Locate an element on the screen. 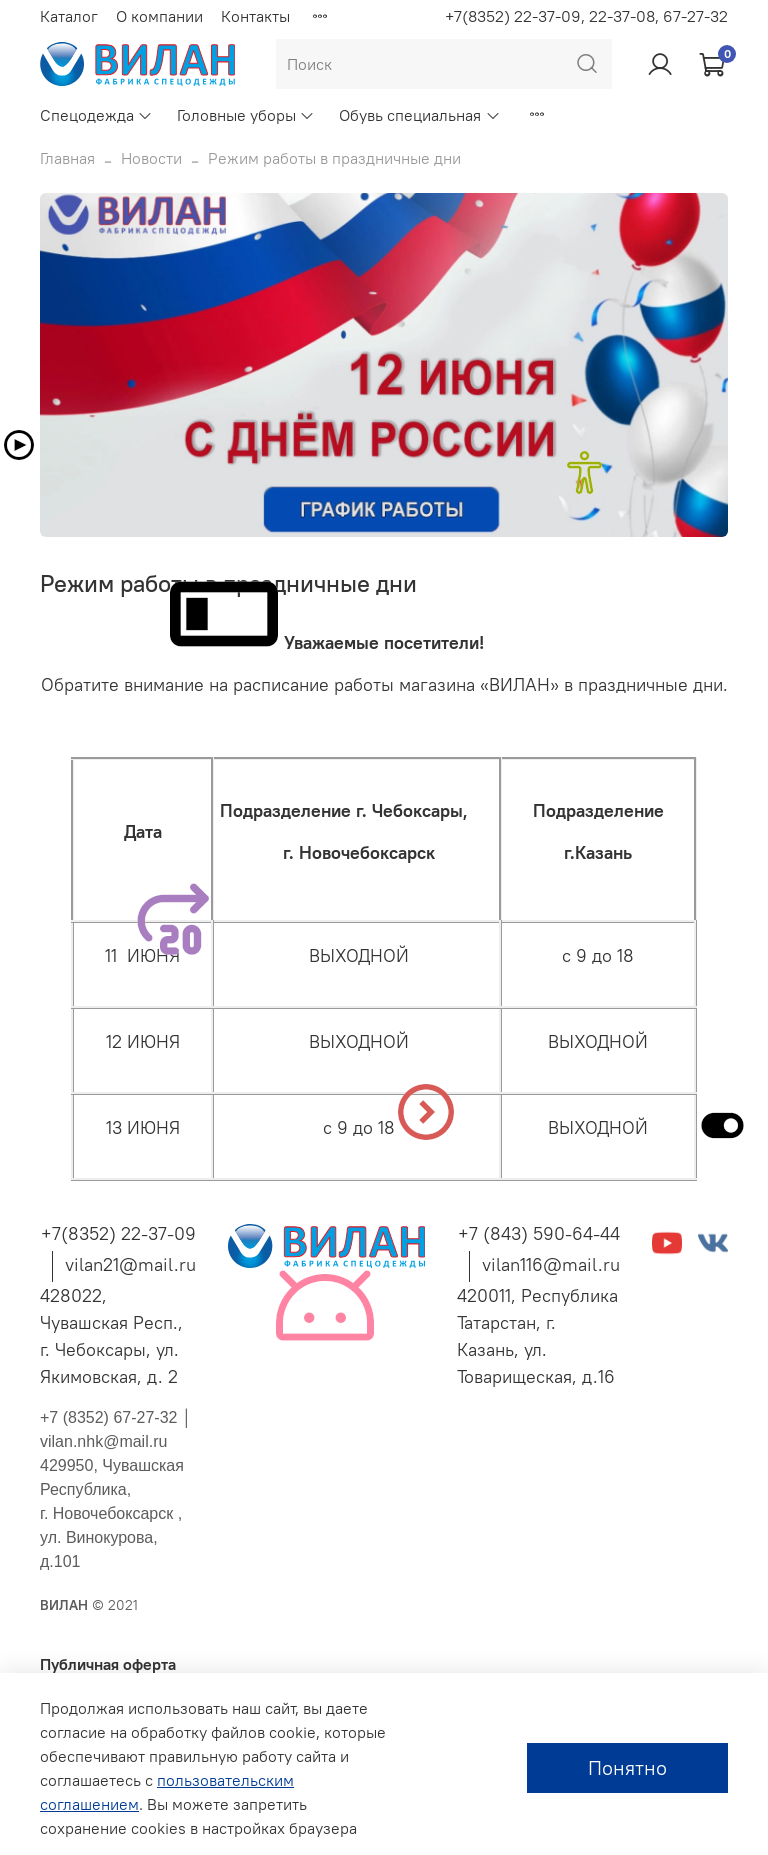 This screenshot has width=768, height=1855. go to next item or page is located at coordinates (426, 1112).